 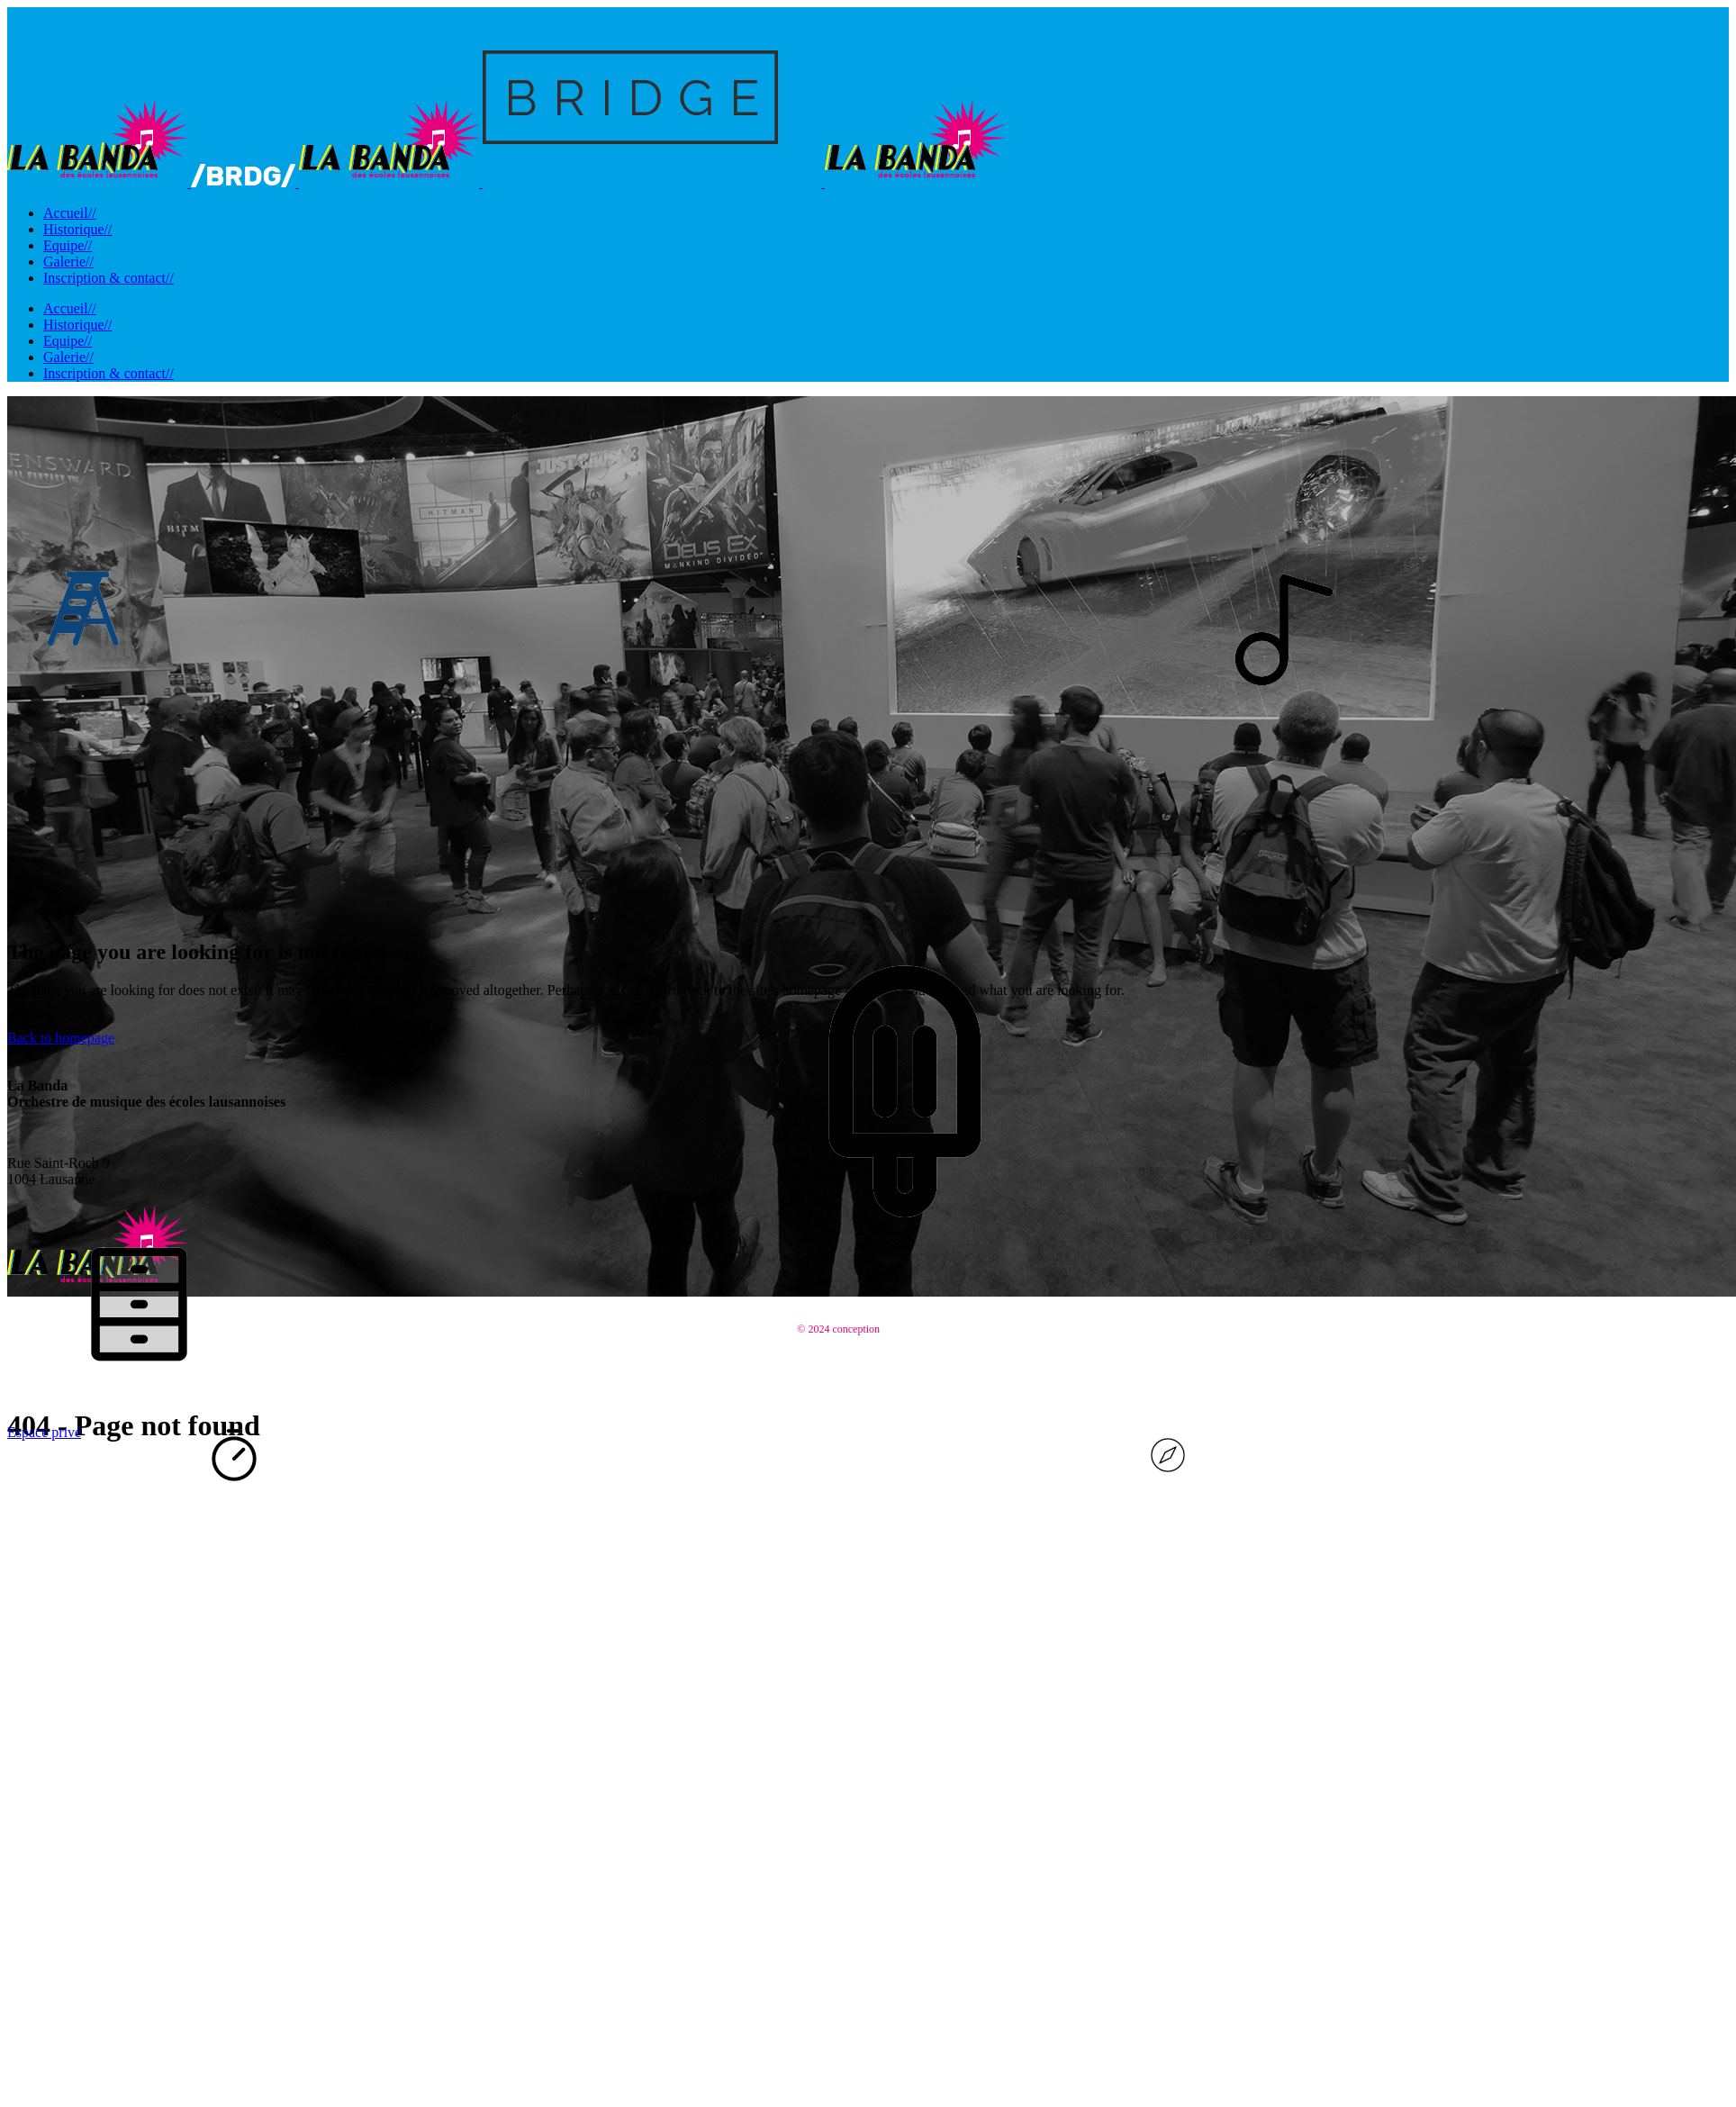 I want to click on access music or audio player, so click(x=1284, y=628).